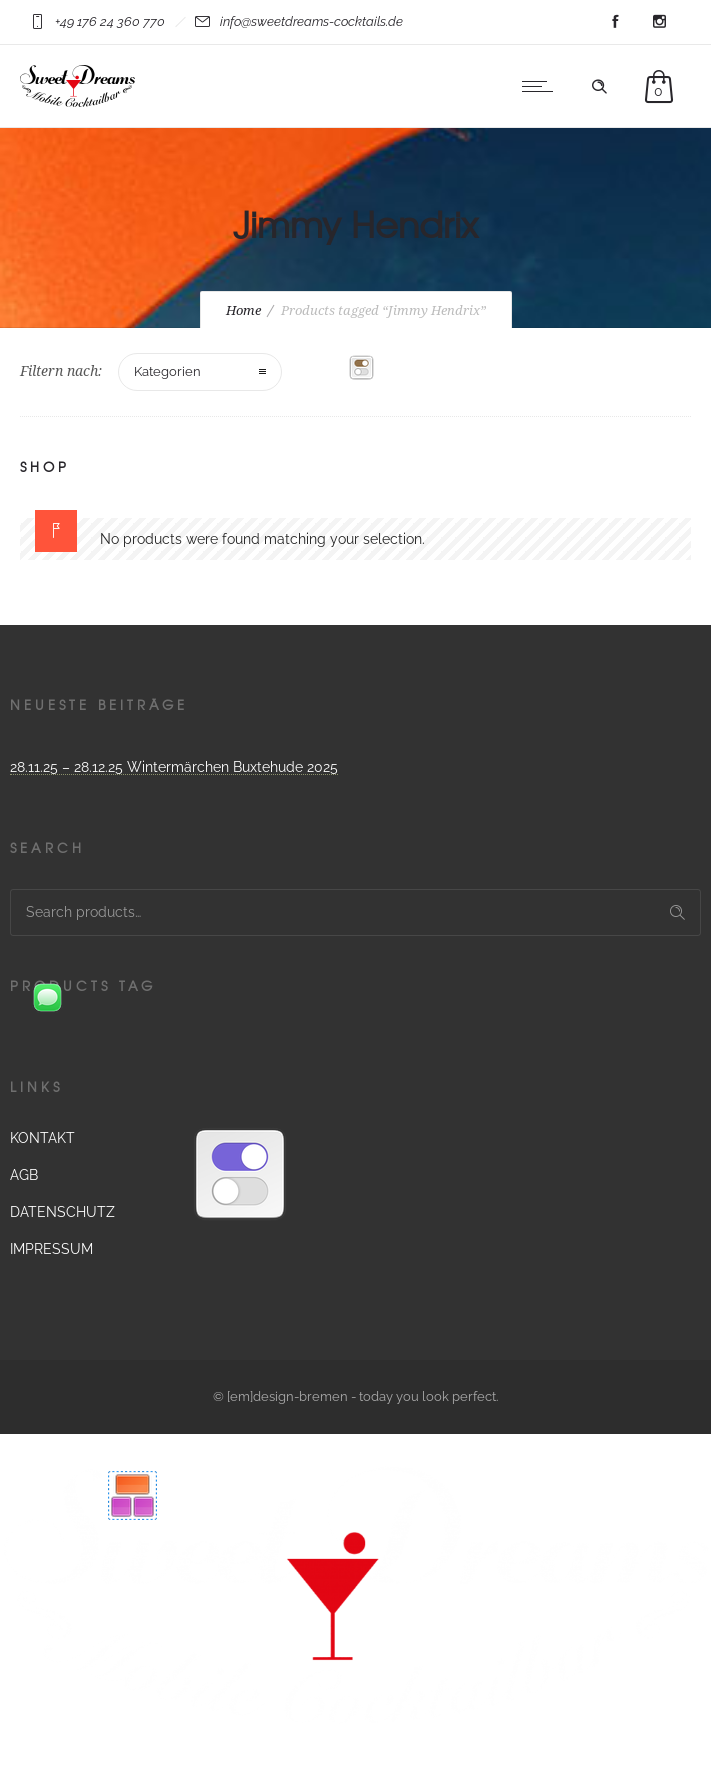 The image size is (711, 1765). What do you see at coordinates (240, 1174) in the screenshot?
I see `open gnome tweaks to customize desktop settings` at bounding box center [240, 1174].